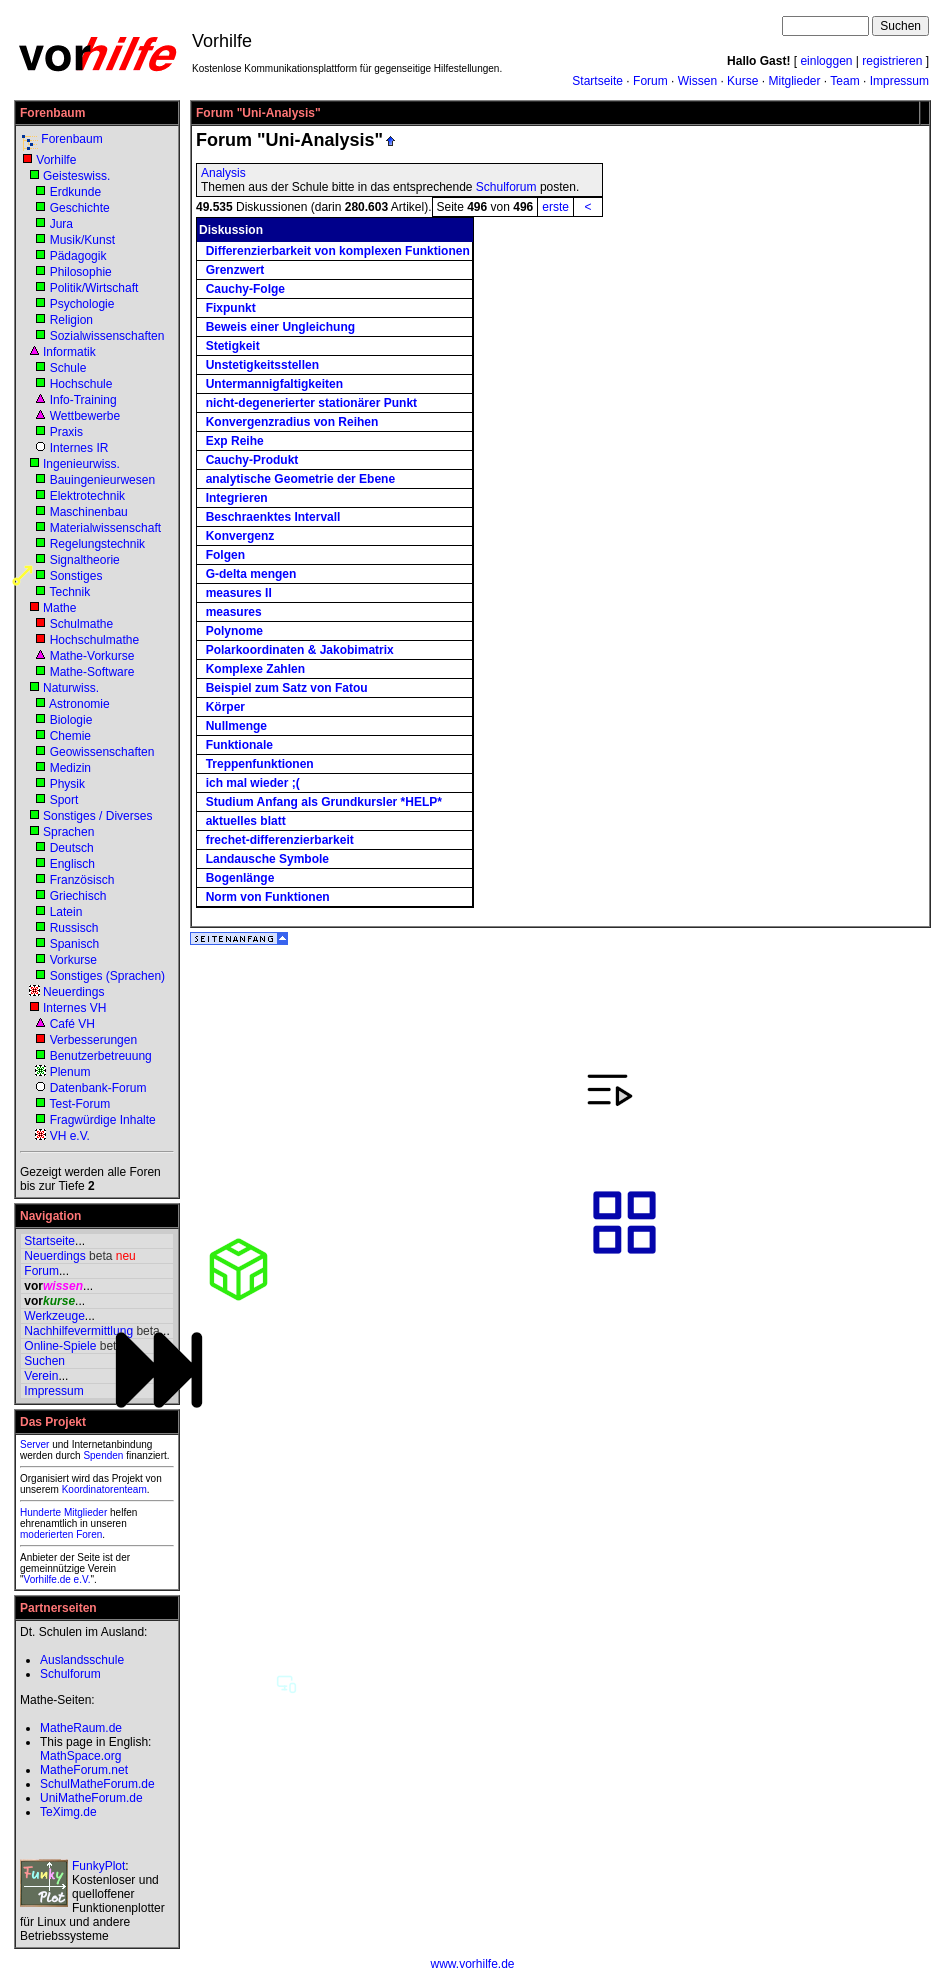  What do you see at coordinates (624, 1222) in the screenshot?
I see `view items in grid layout` at bounding box center [624, 1222].